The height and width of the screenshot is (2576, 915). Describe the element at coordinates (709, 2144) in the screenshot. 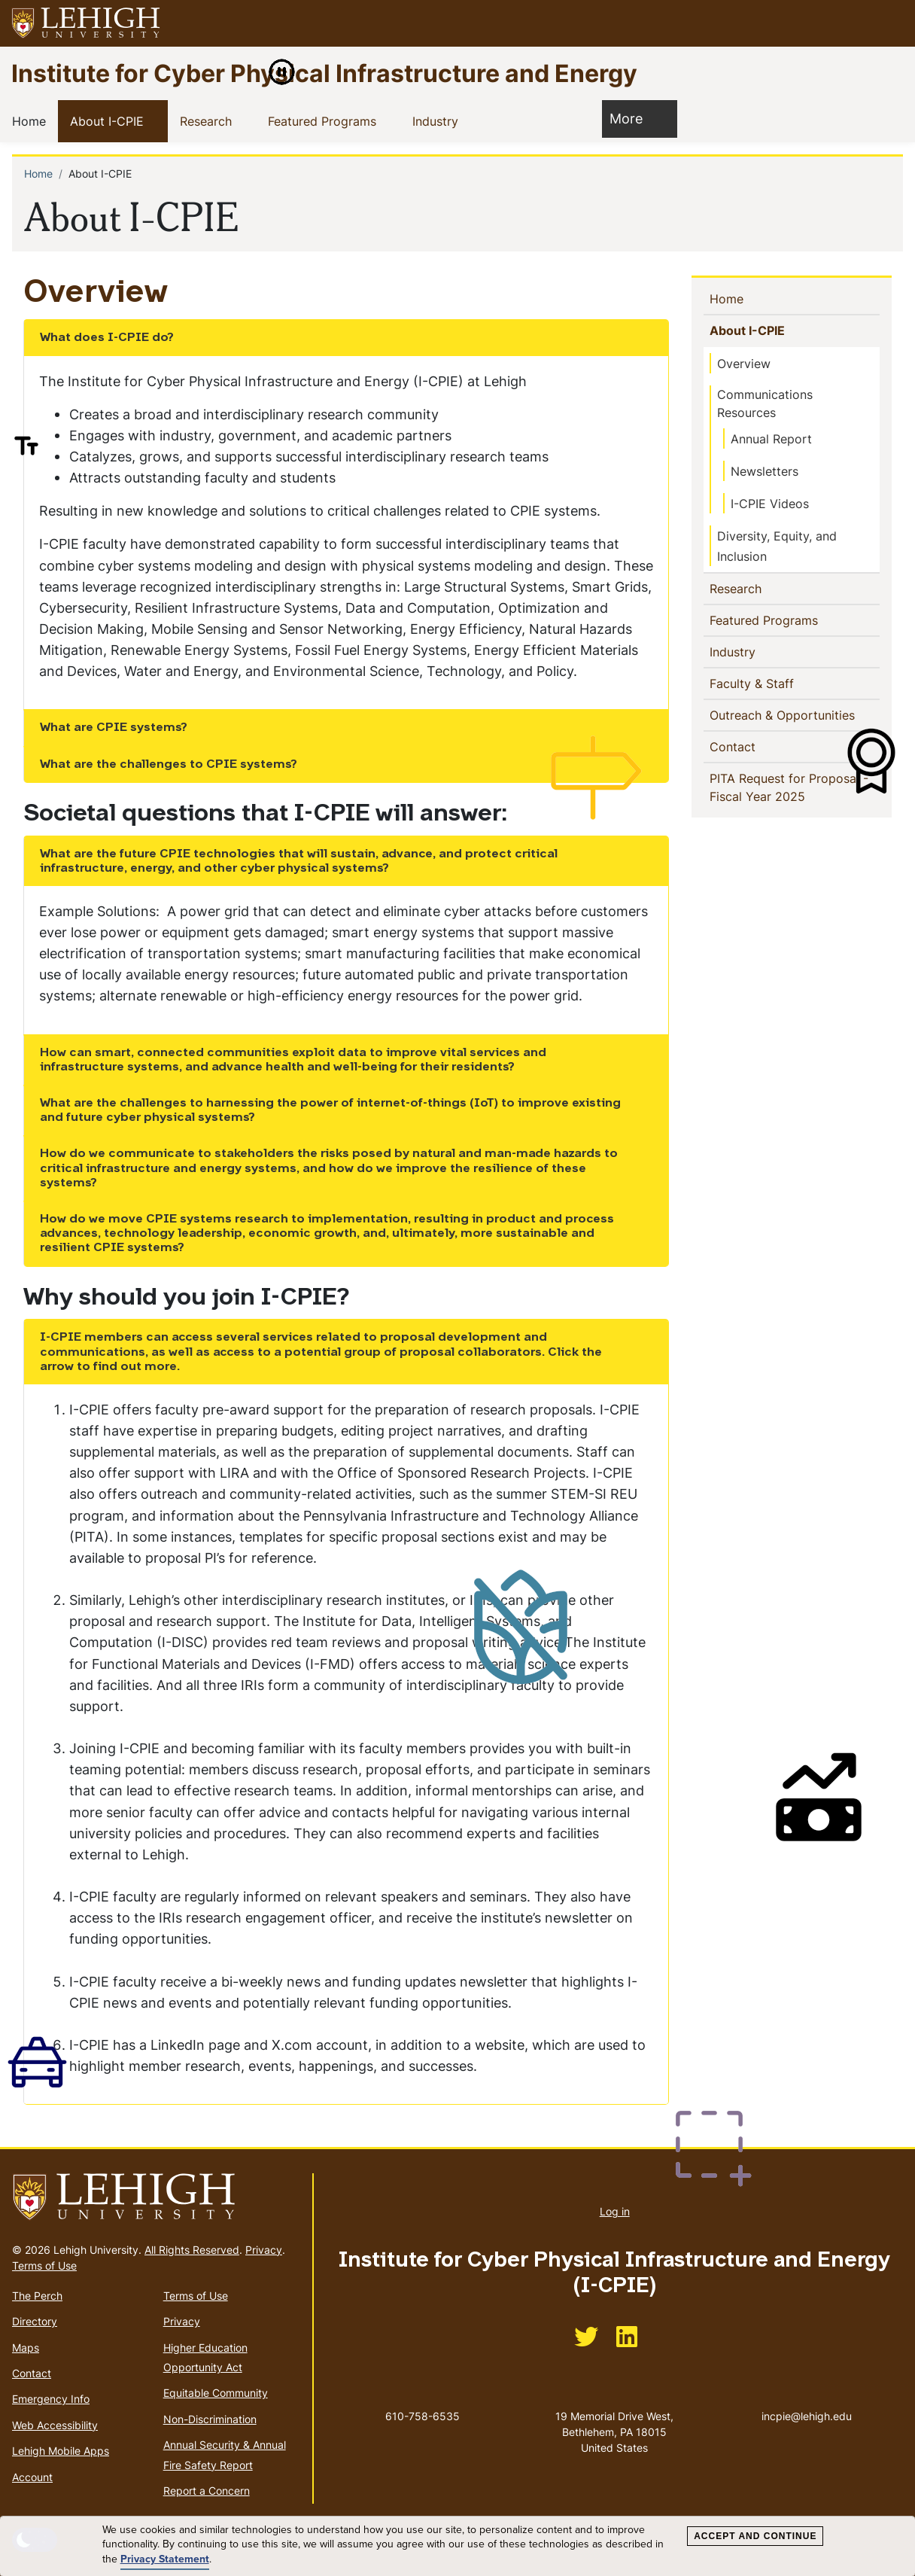

I see `add to current selection` at that location.